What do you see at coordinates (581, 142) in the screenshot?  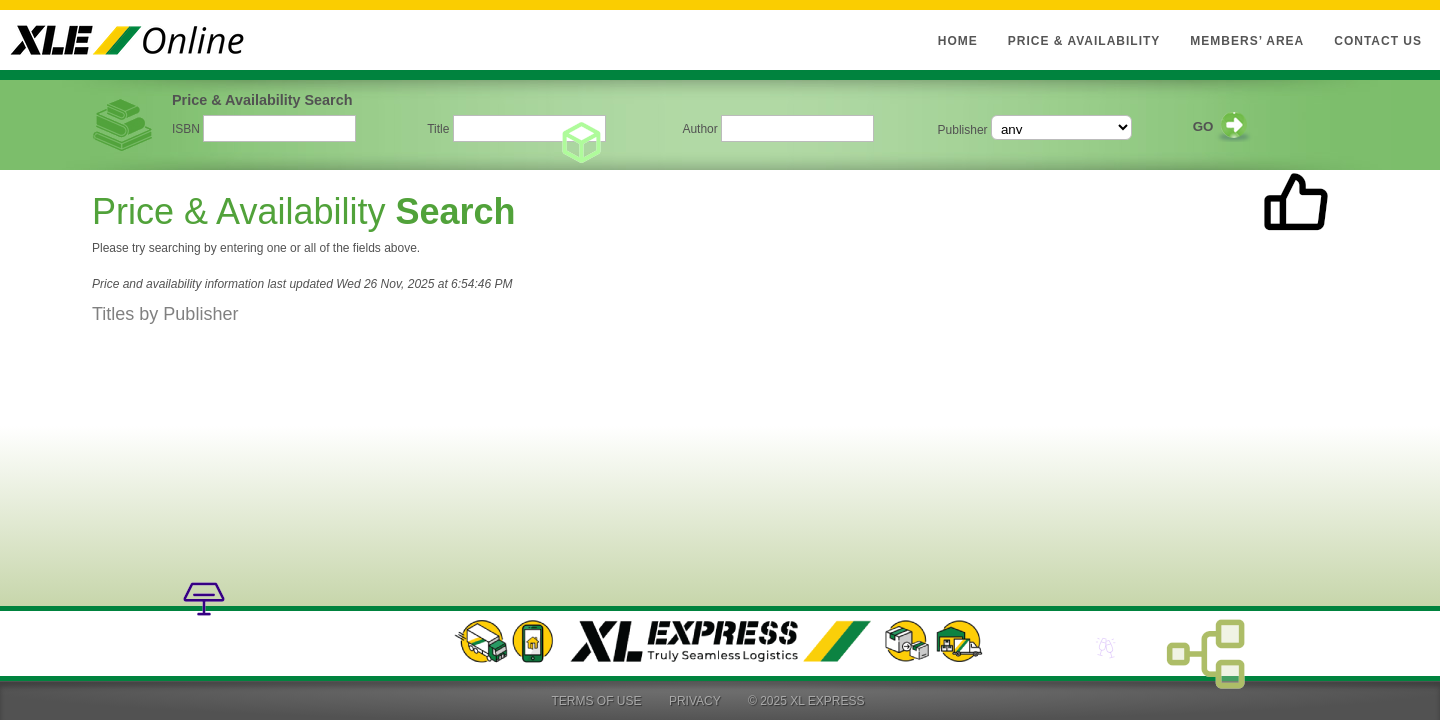 I see `view 3D model or object` at bounding box center [581, 142].